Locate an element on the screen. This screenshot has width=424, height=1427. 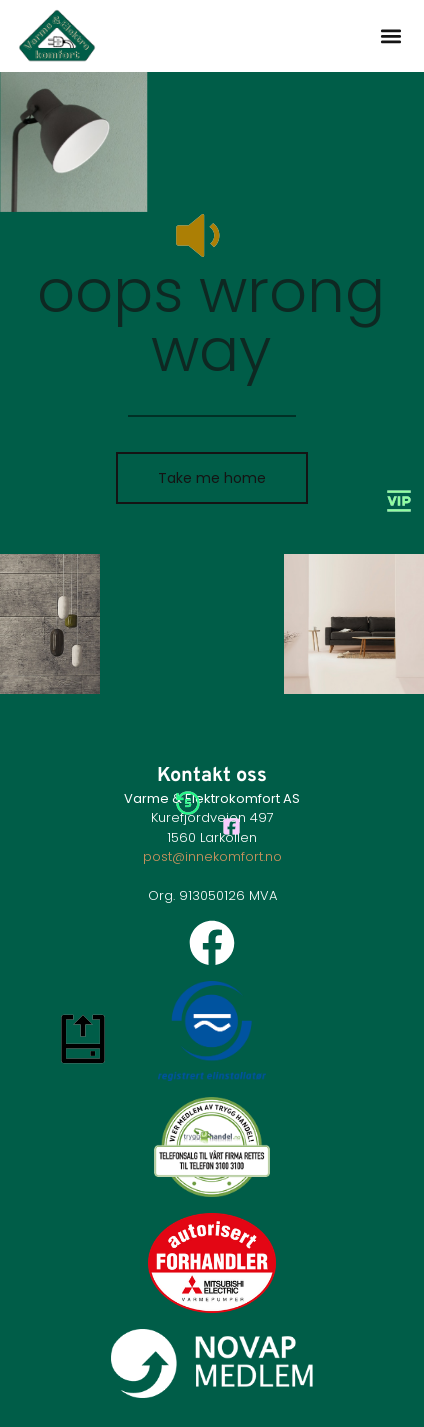
indicates VIP or premium membership status is located at coordinates (399, 501).